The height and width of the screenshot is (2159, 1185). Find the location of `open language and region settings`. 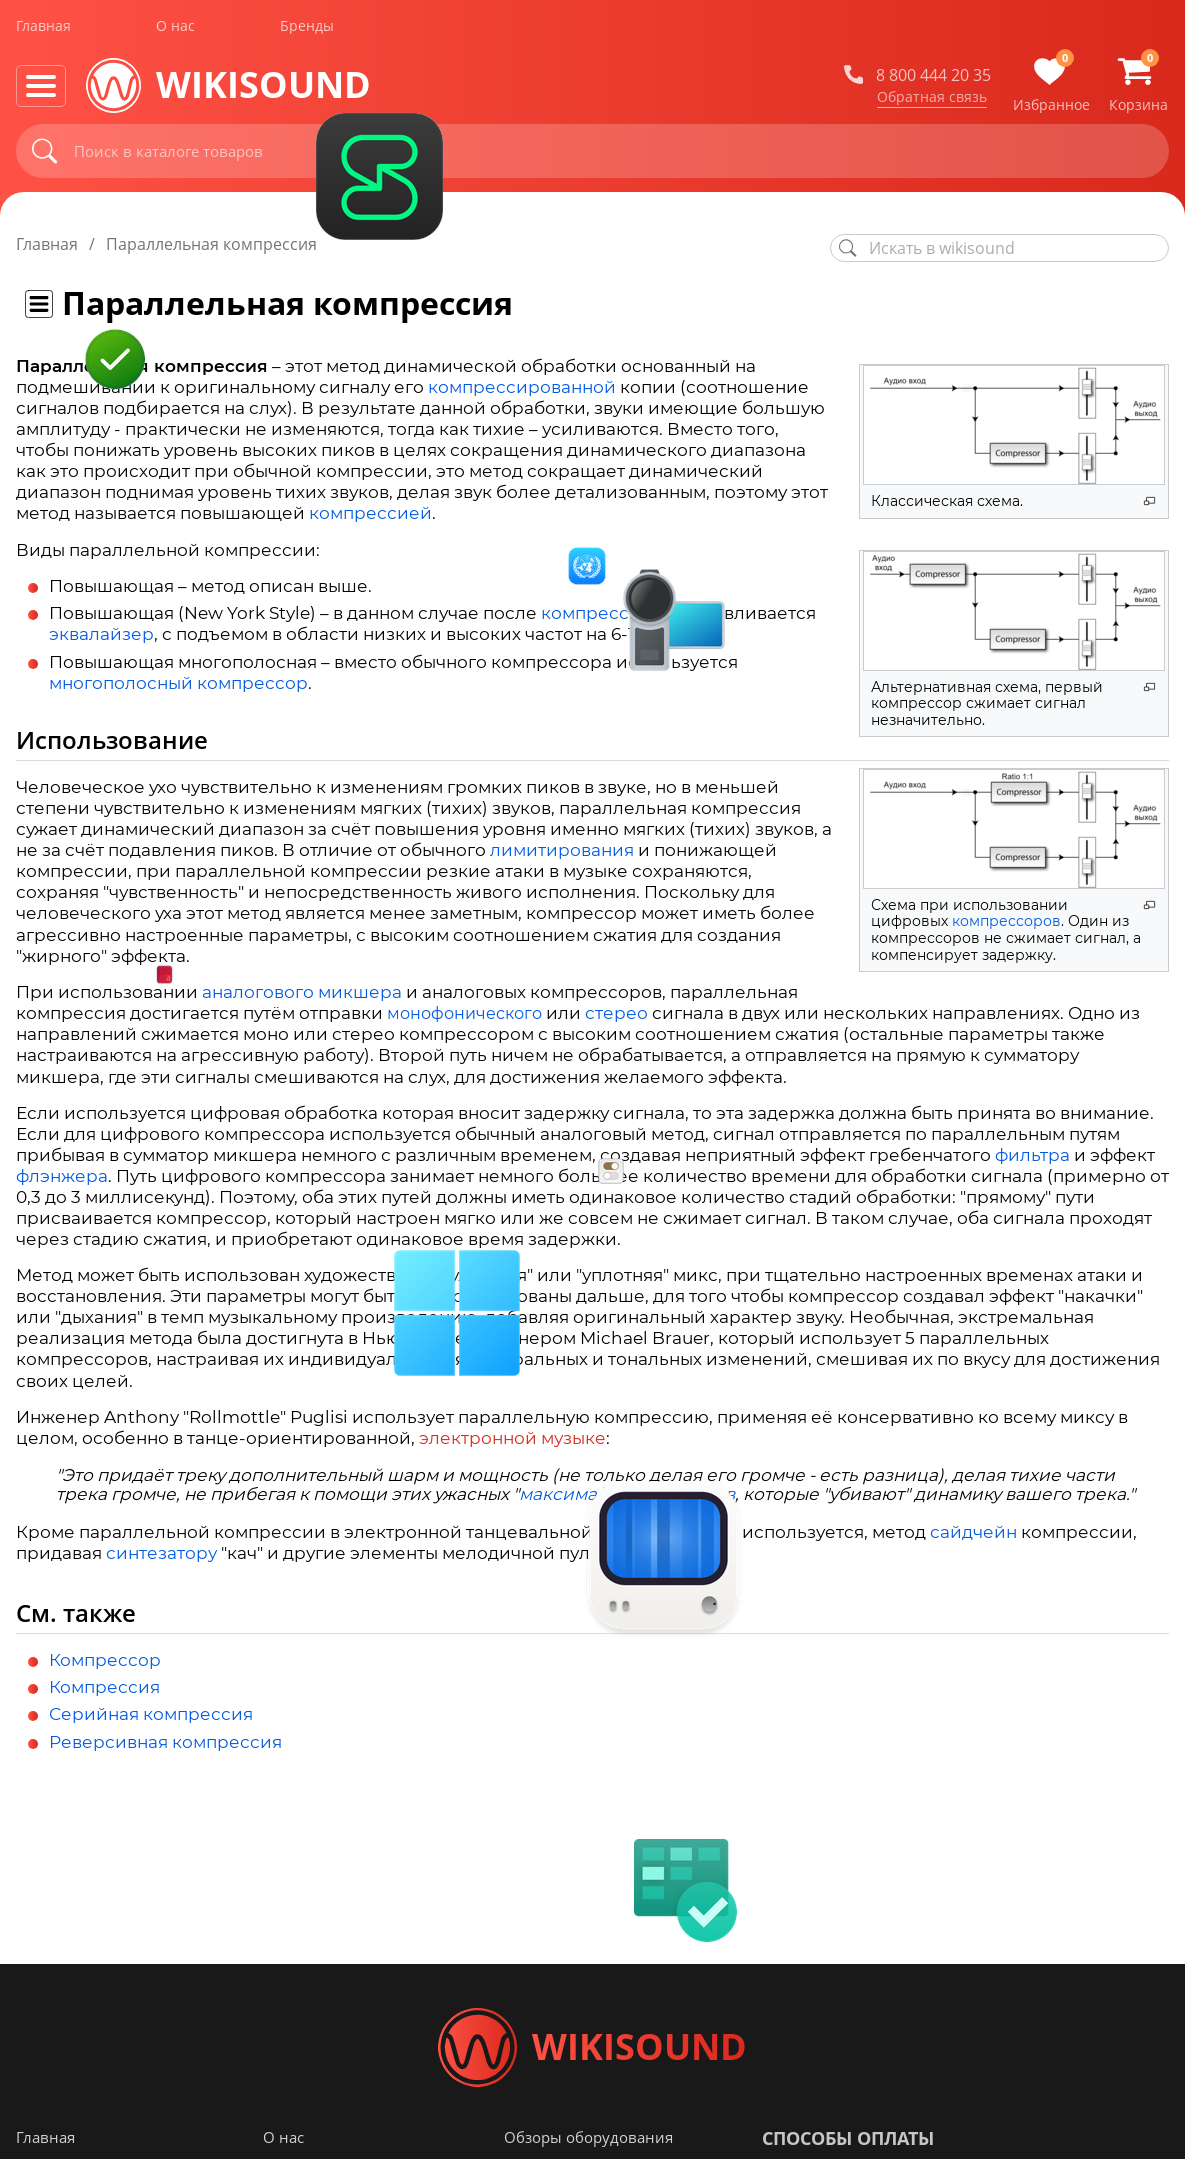

open language and region settings is located at coordinates (587, 566).